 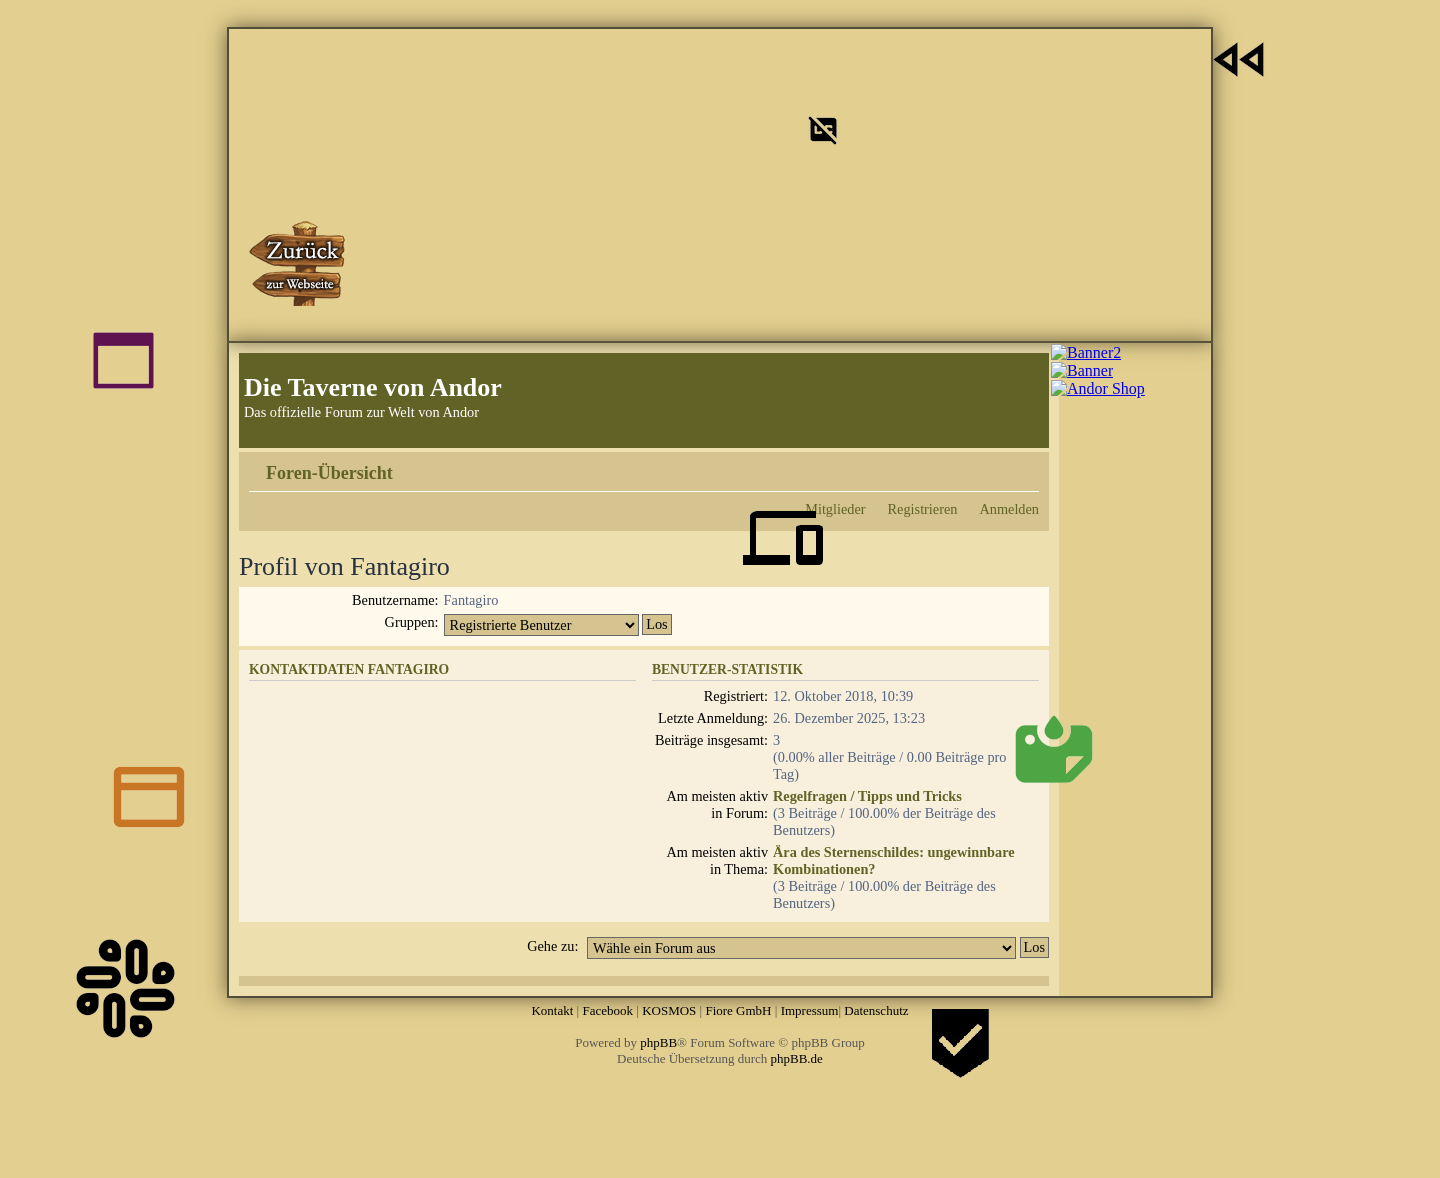 I want to click on open web browser, so click(x=149, y=797).